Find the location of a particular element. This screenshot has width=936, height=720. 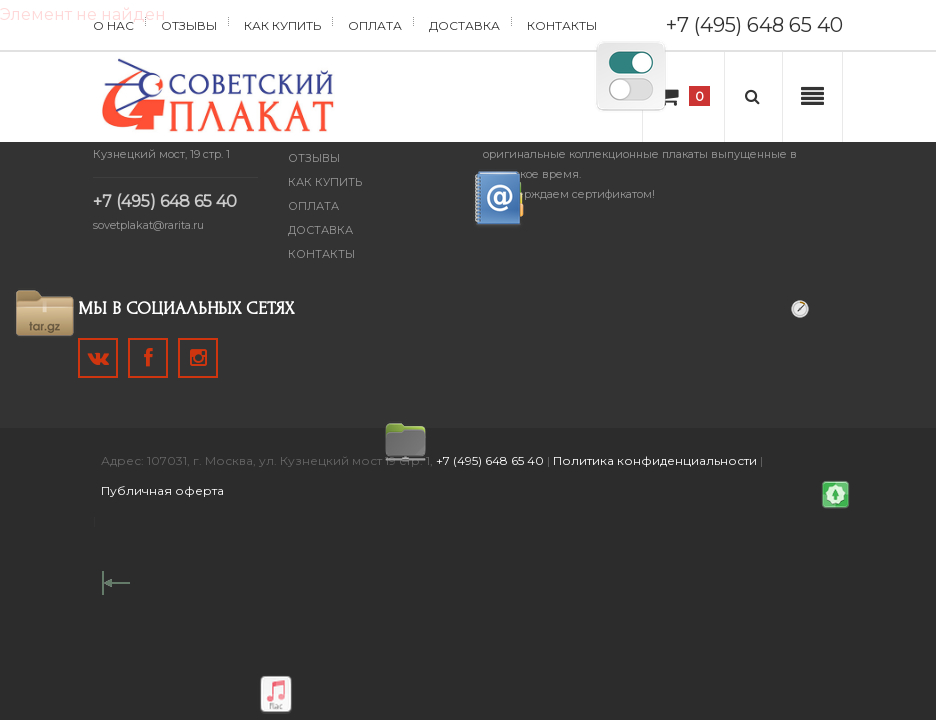

open desktop preferences or system settings is located at coordinates (631, 76).